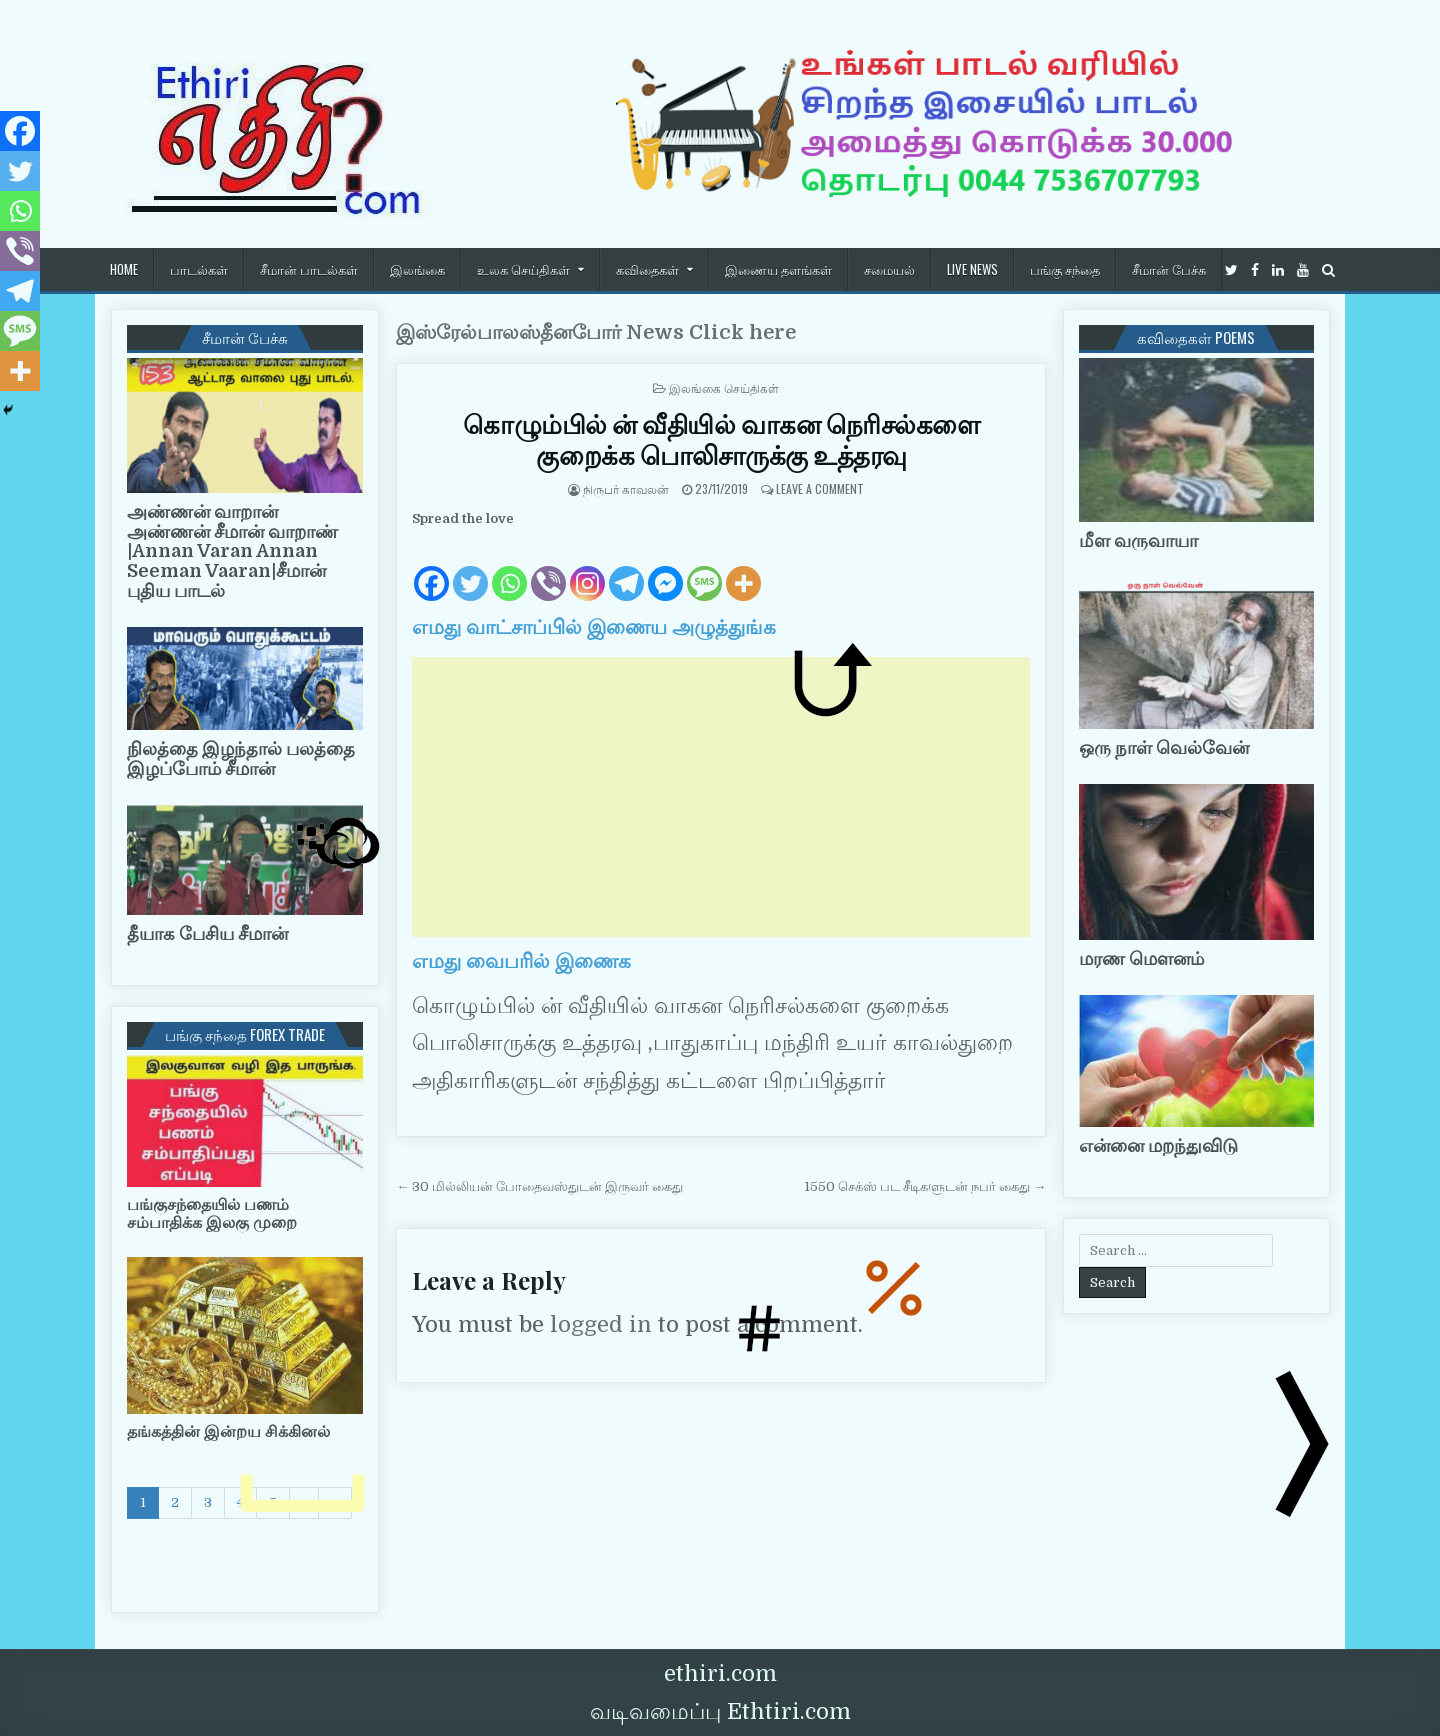  Describe the element at coordinates (302, 1493) in the screenshot. I see `insert a space character in text` at that location.